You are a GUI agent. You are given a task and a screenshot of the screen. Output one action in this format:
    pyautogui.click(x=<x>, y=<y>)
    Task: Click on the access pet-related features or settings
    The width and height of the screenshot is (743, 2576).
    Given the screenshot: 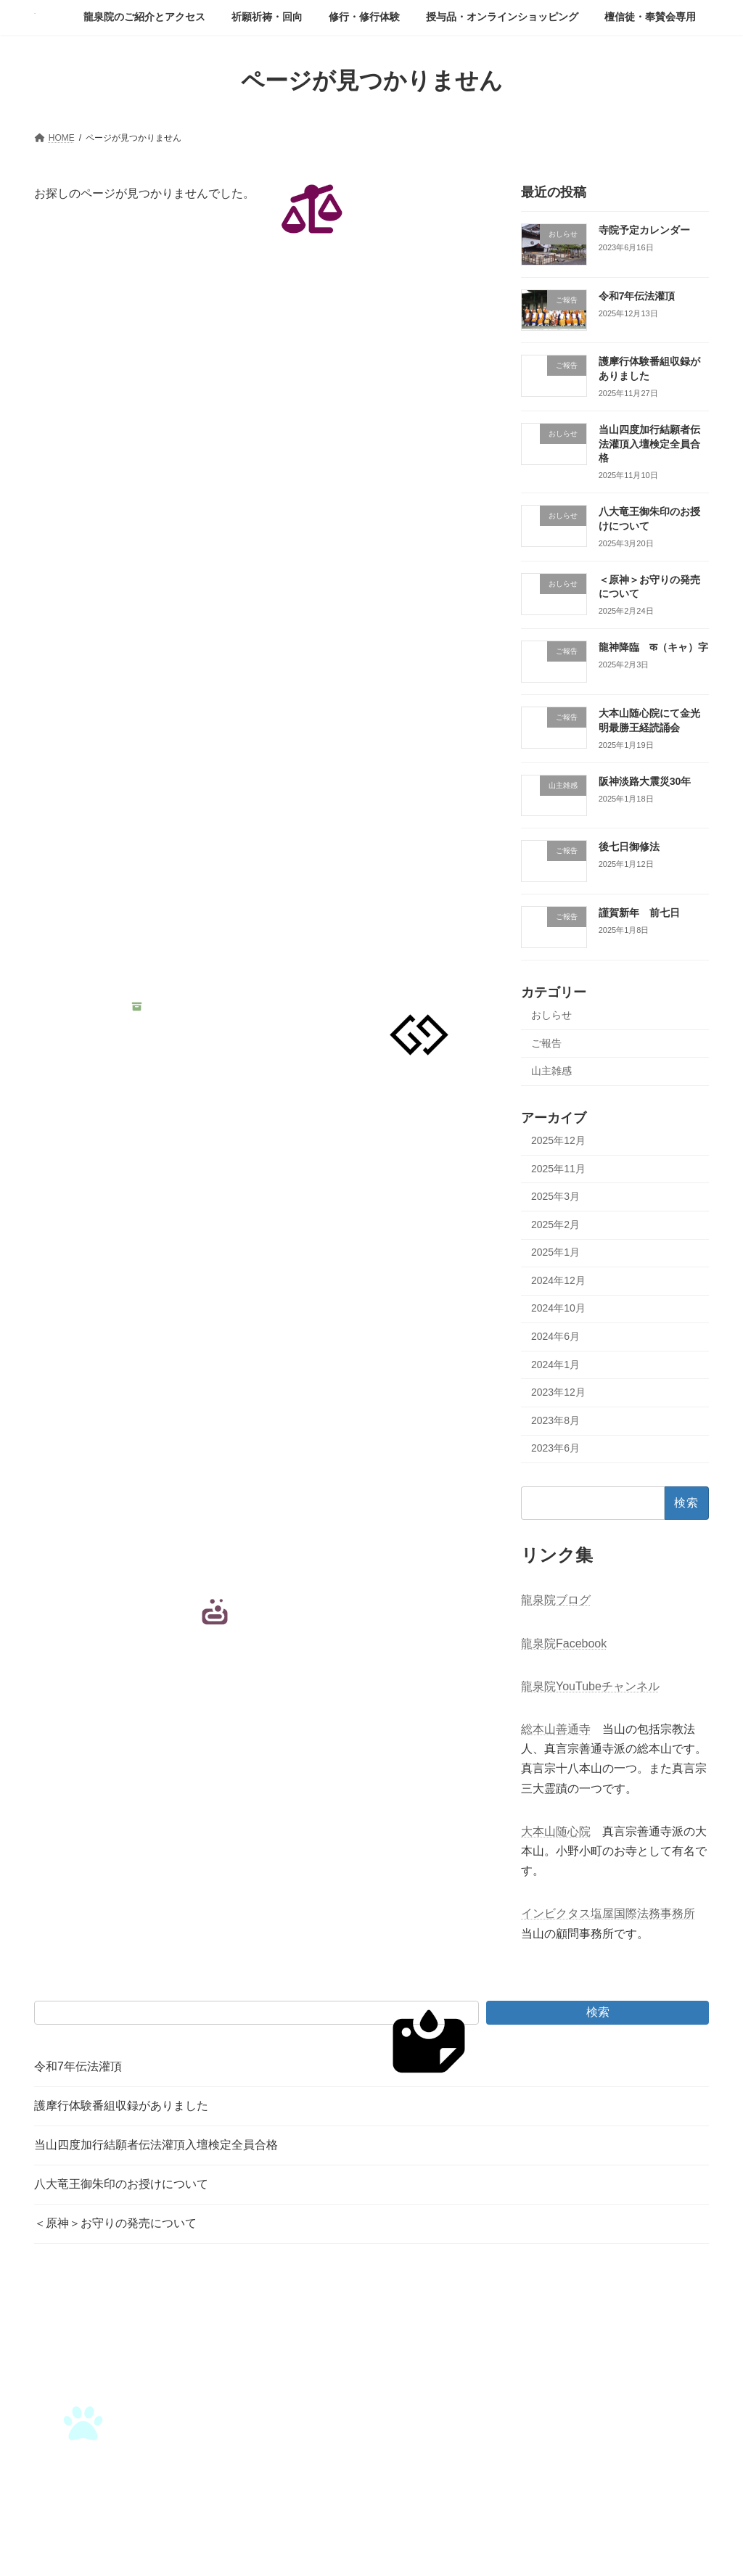 What is the action you would take?
    pyautogui.click(x=83, y=2423)
    